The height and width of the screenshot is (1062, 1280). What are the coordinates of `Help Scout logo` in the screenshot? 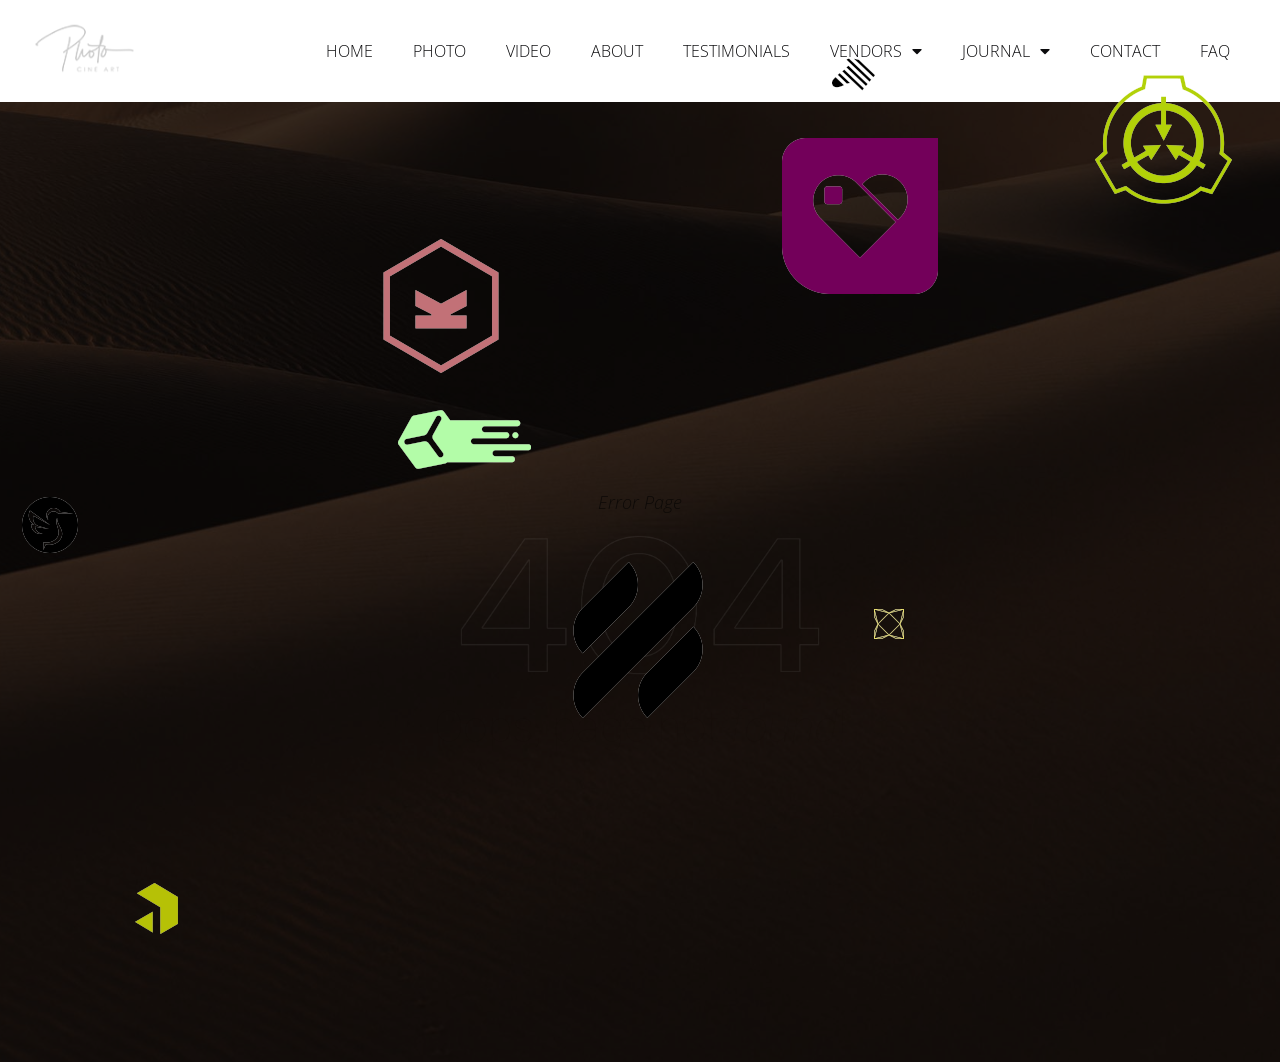 It's located at (638, 640).